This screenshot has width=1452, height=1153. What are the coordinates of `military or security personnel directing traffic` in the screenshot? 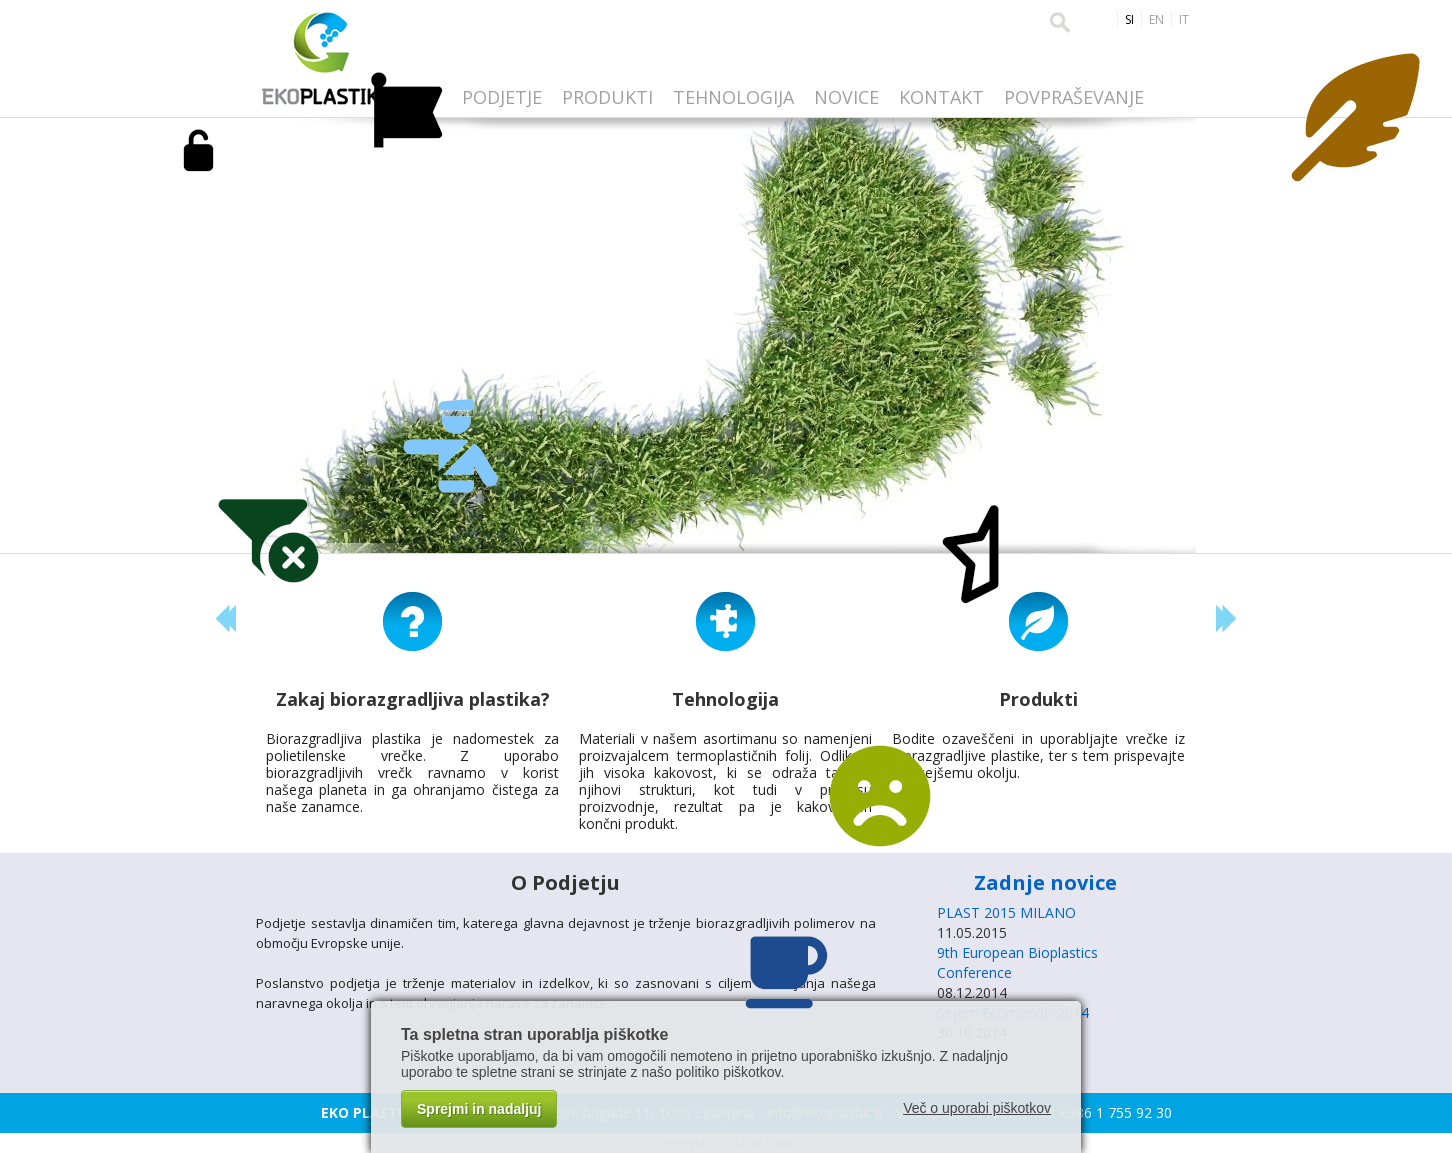 It's located at (450, 445).